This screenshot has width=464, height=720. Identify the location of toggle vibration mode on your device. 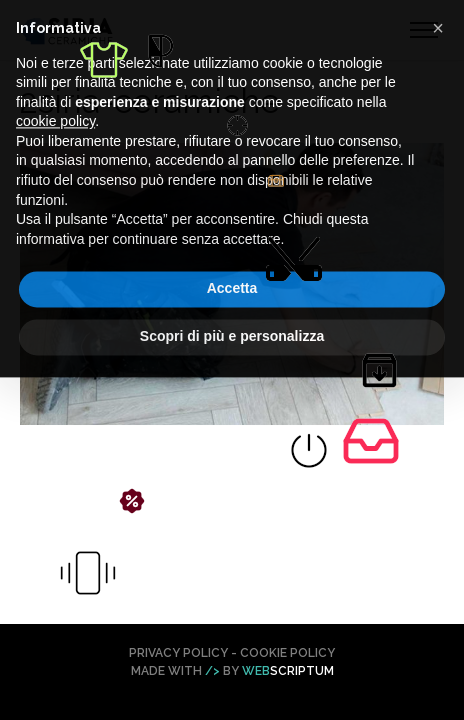
(88, 573).